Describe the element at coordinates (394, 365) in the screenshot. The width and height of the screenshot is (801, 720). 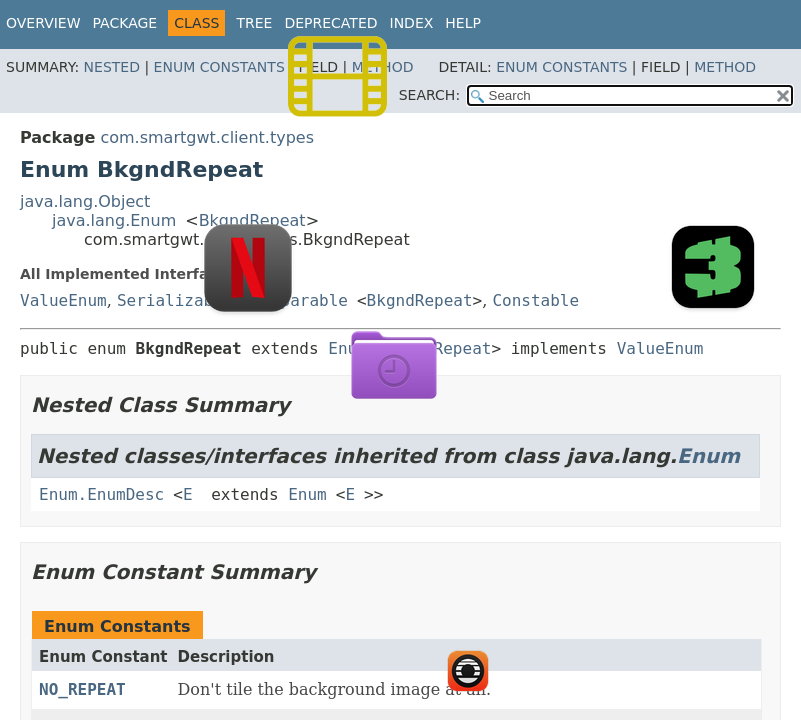
I see `access temporary files folder` at that location.